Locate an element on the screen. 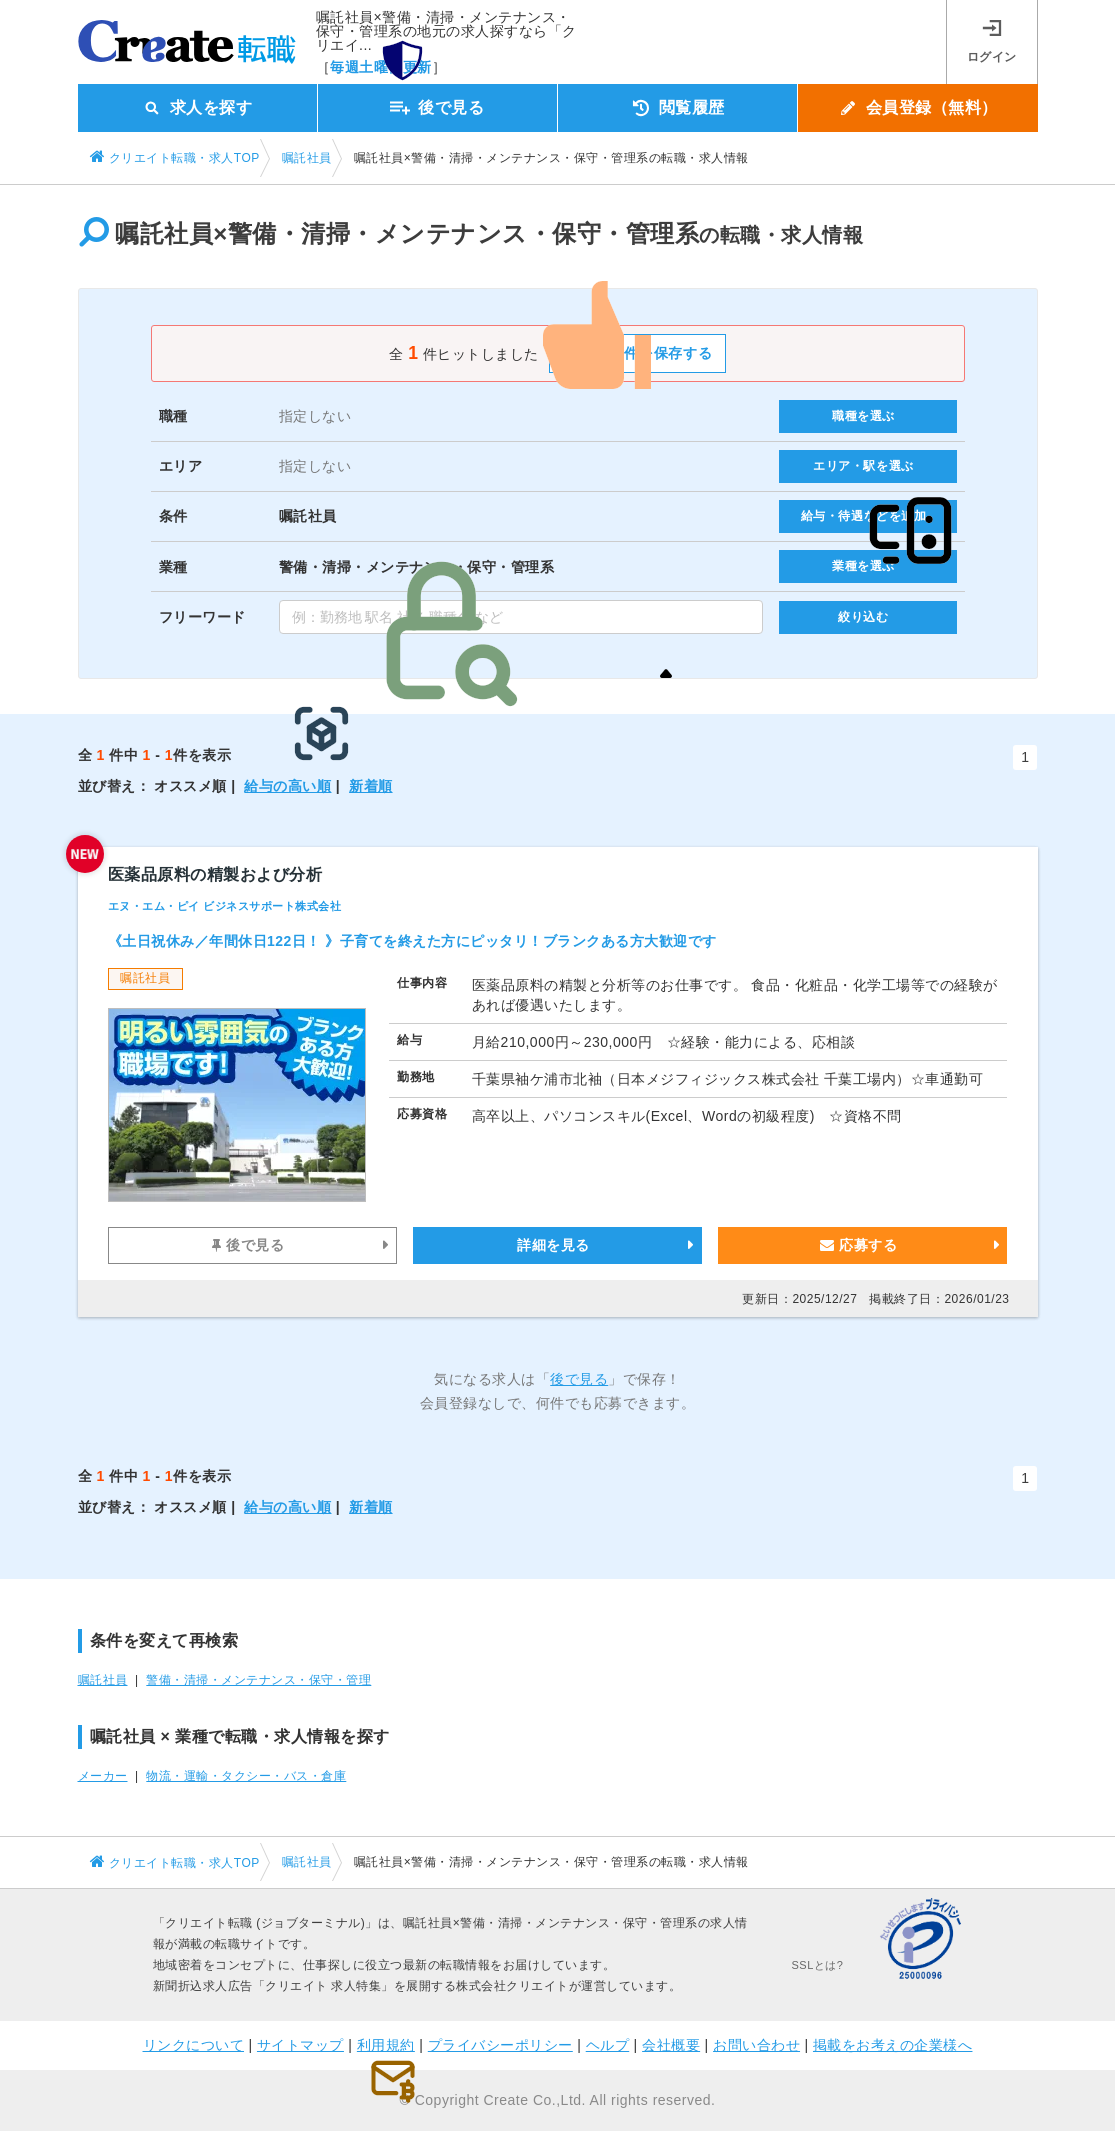 This screenshot has width=1115, height=2131. indicates partial security or protection status is located at coordinates (402, 60).